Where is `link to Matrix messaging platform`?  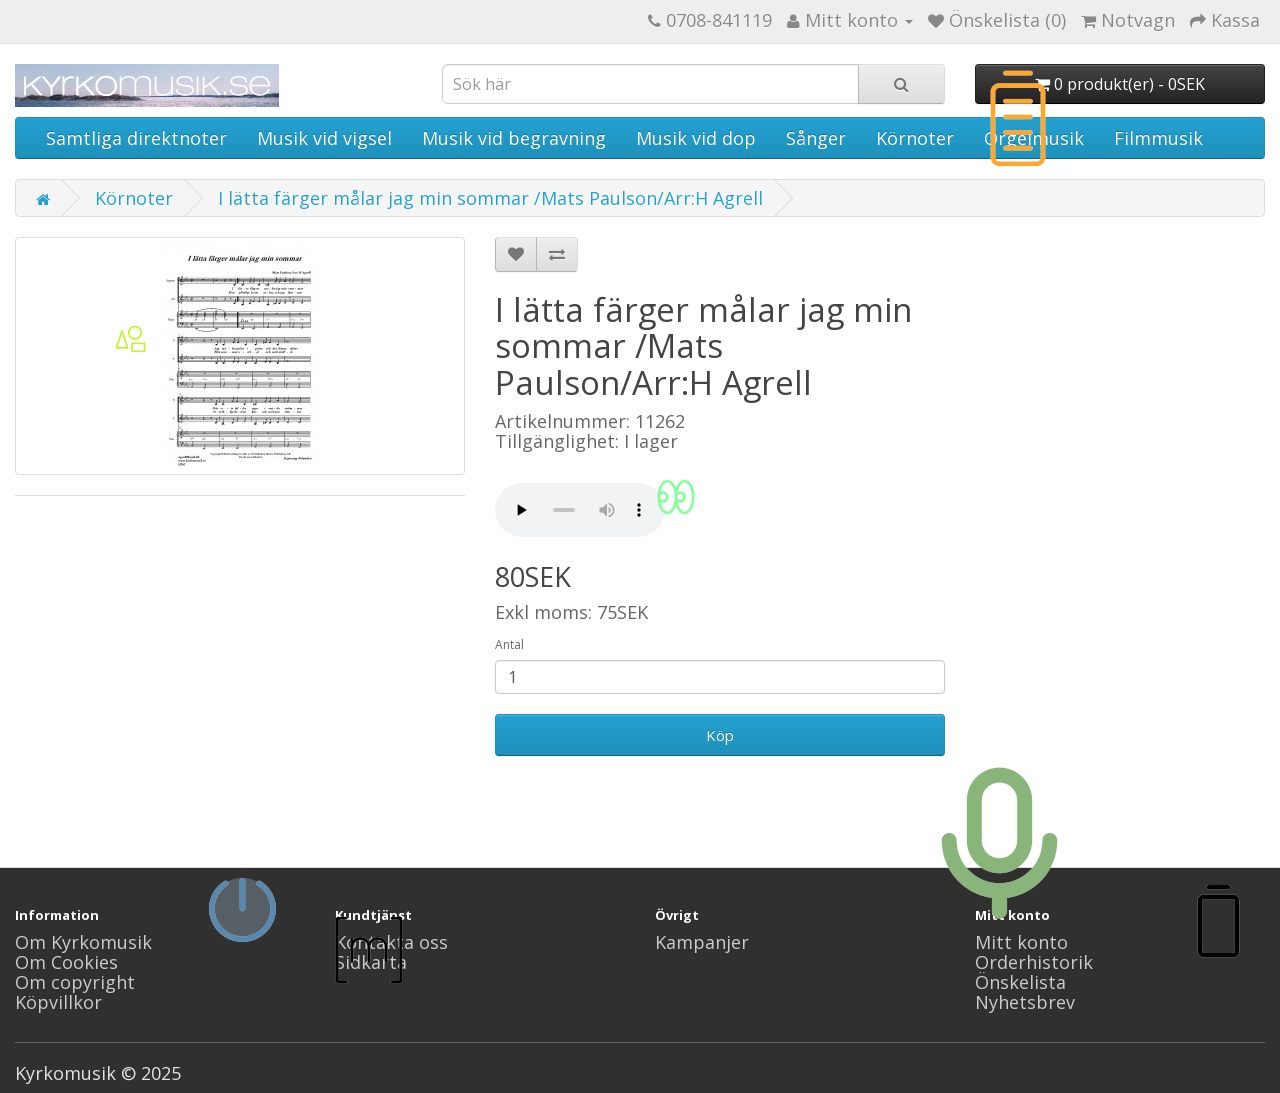 link to Matrix messaging platform is located at coordinates (369, 950).